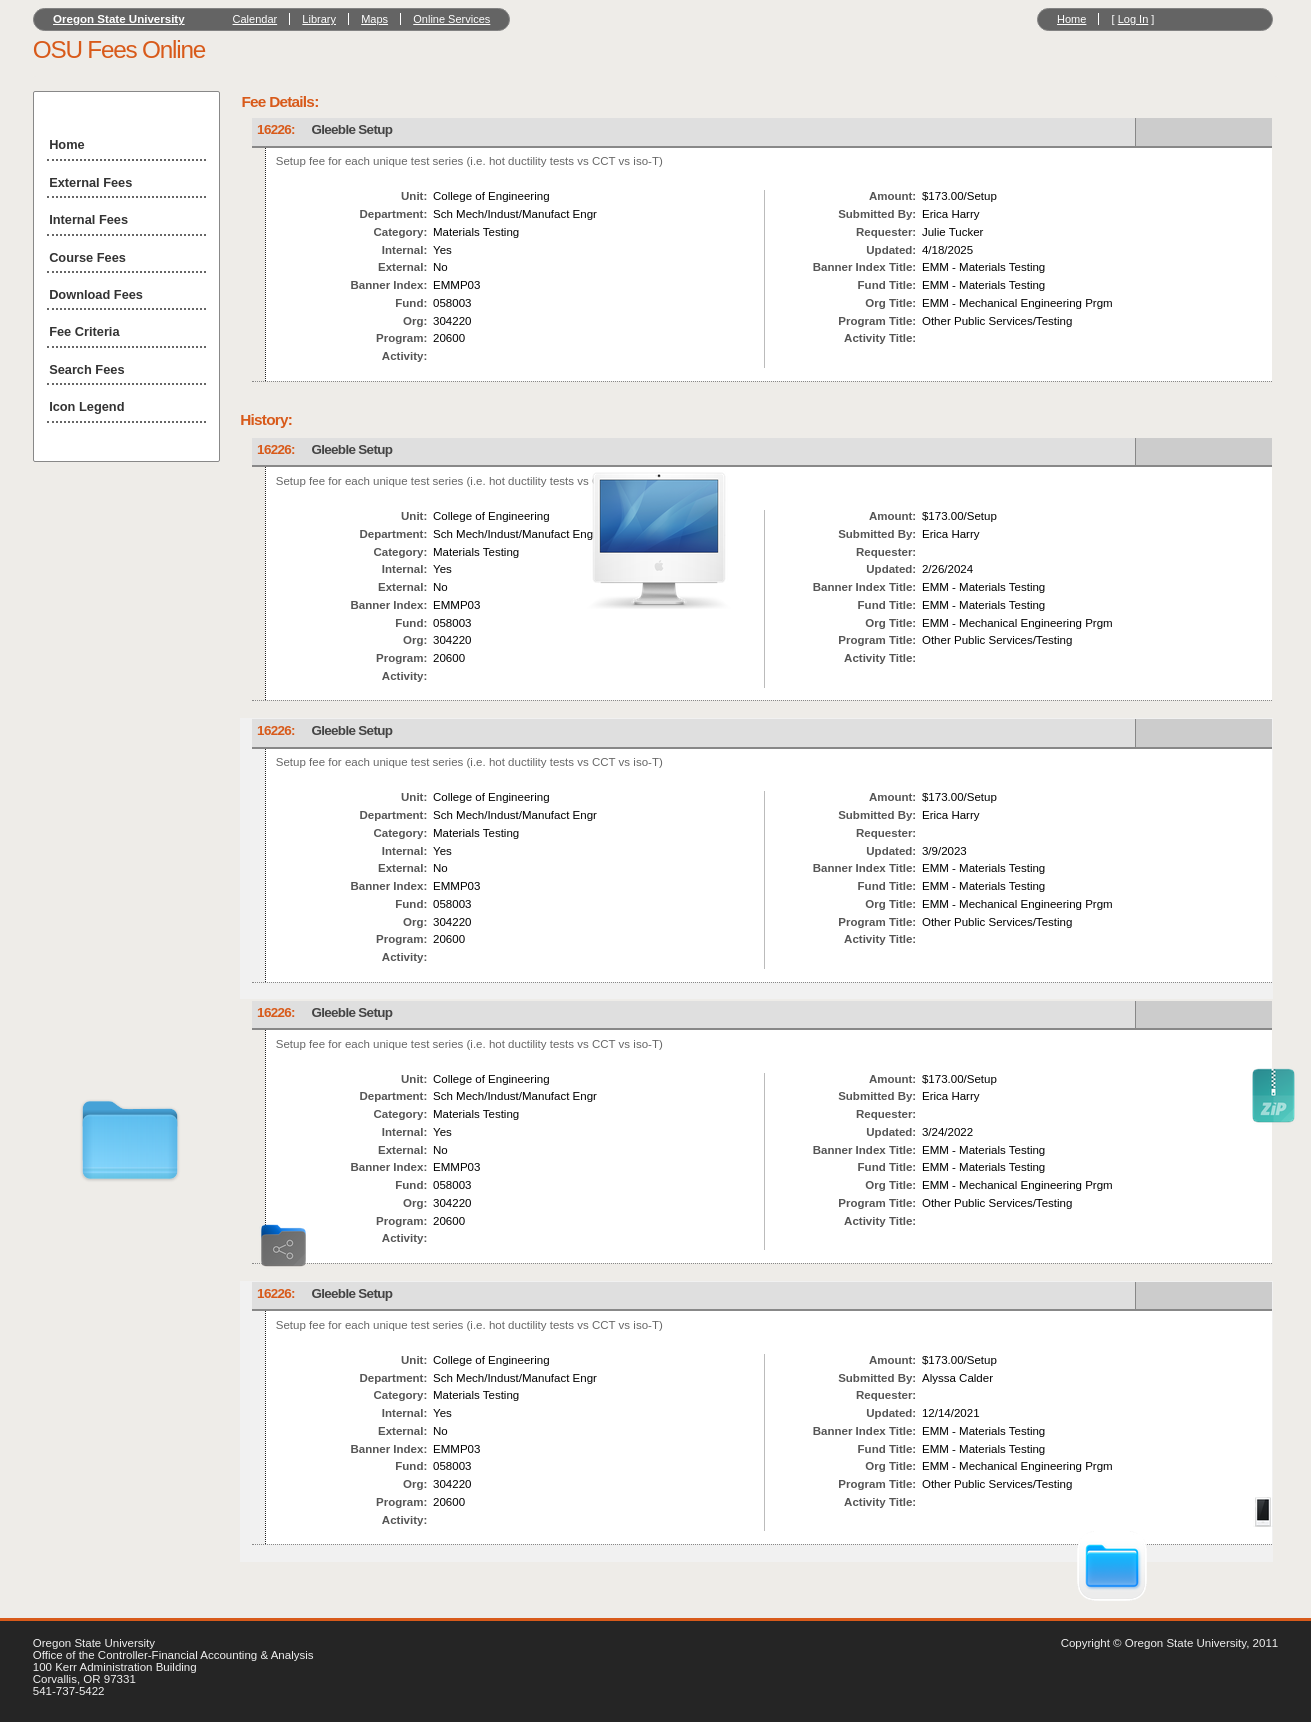 The image size is (1311, 1722). I want to click on indicates a connected iPod nano device, so click(1263, 1512).